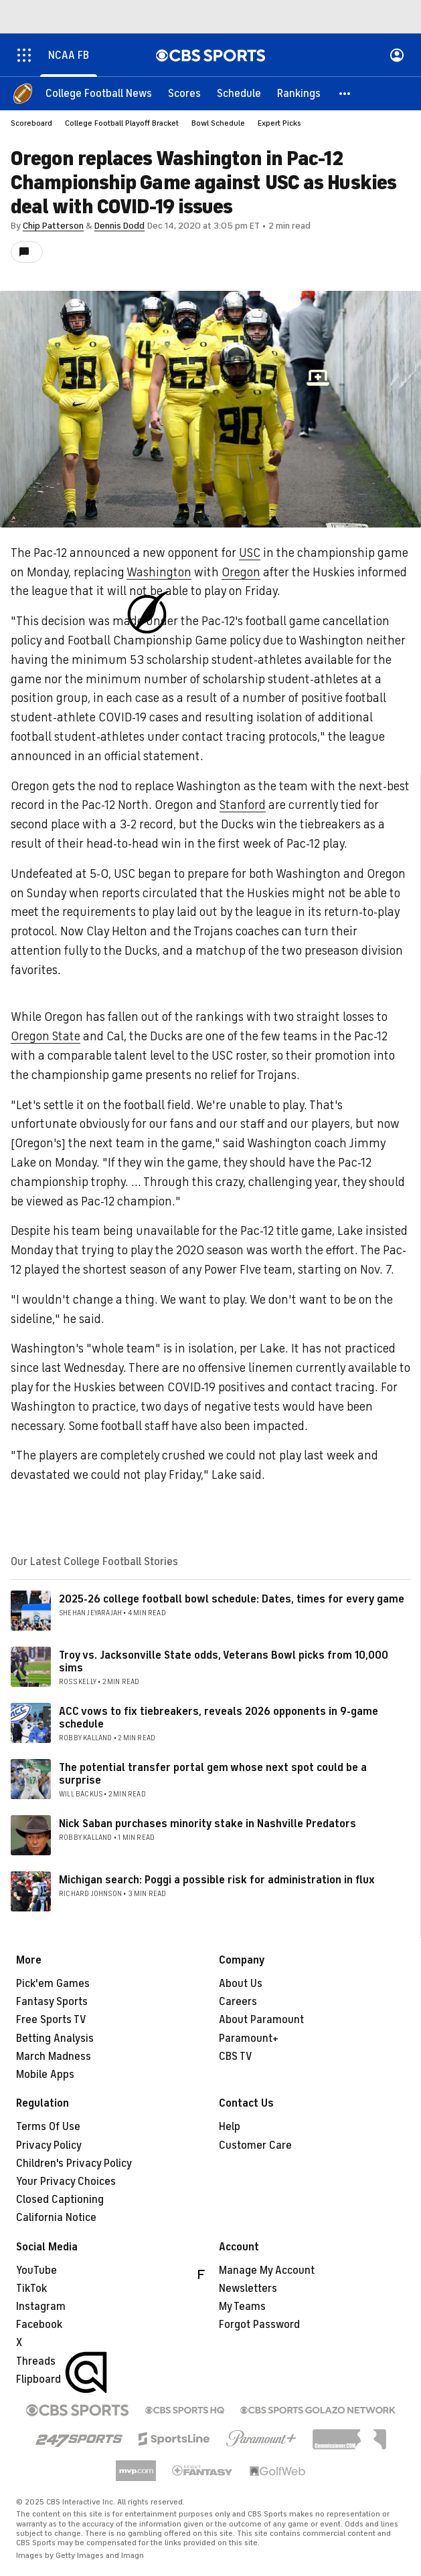 Image resolution: width=421 pixels, height=2576 pixels. I want to click on pied piper company logo, so click(147, 612).